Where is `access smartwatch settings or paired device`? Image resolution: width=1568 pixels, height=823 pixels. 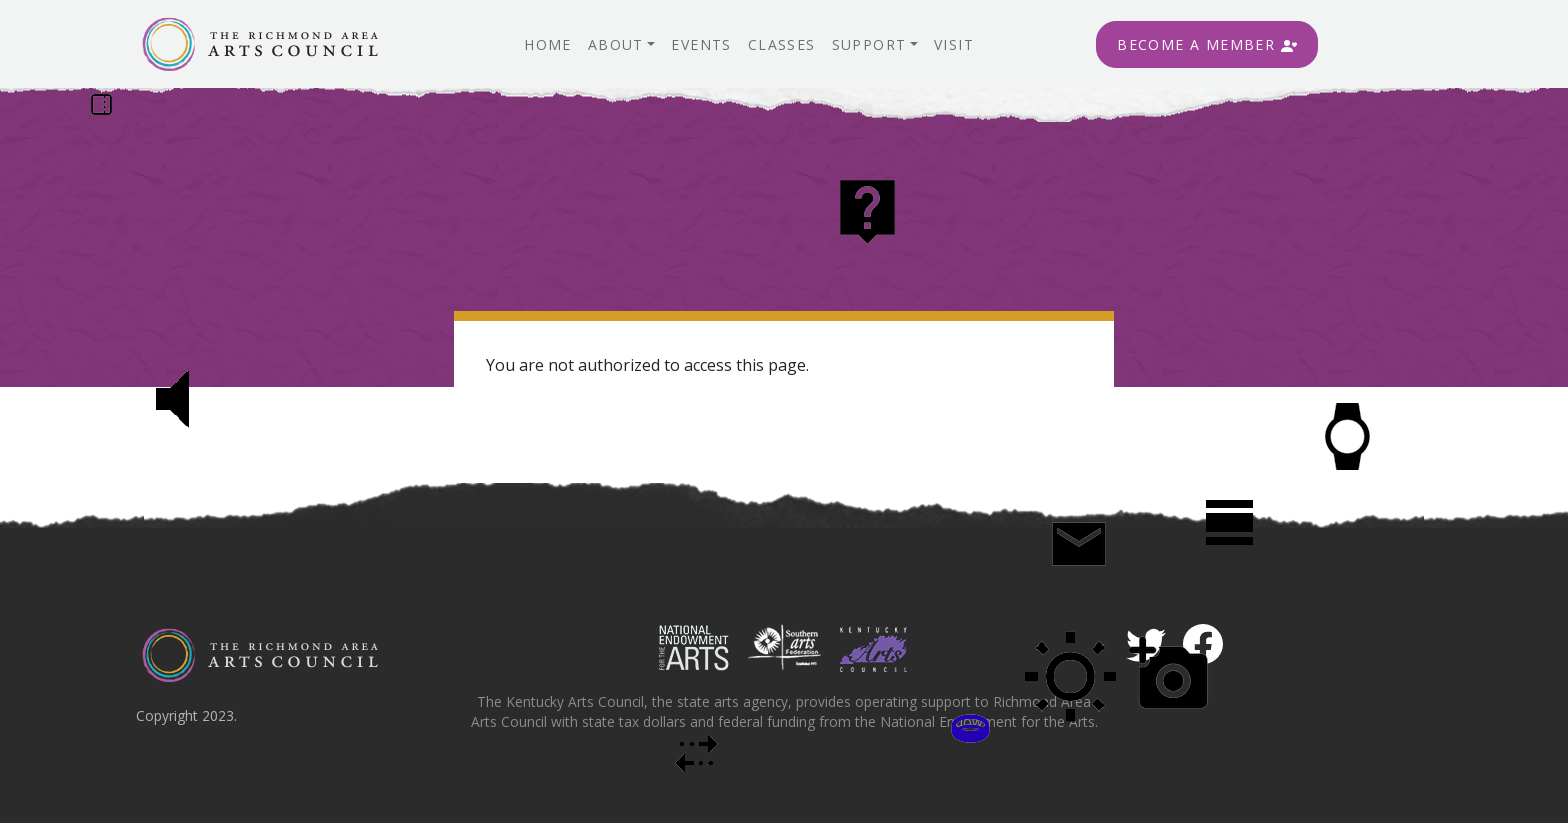 access smartwatch settings or paired device is located at coordinates (1347, 436).